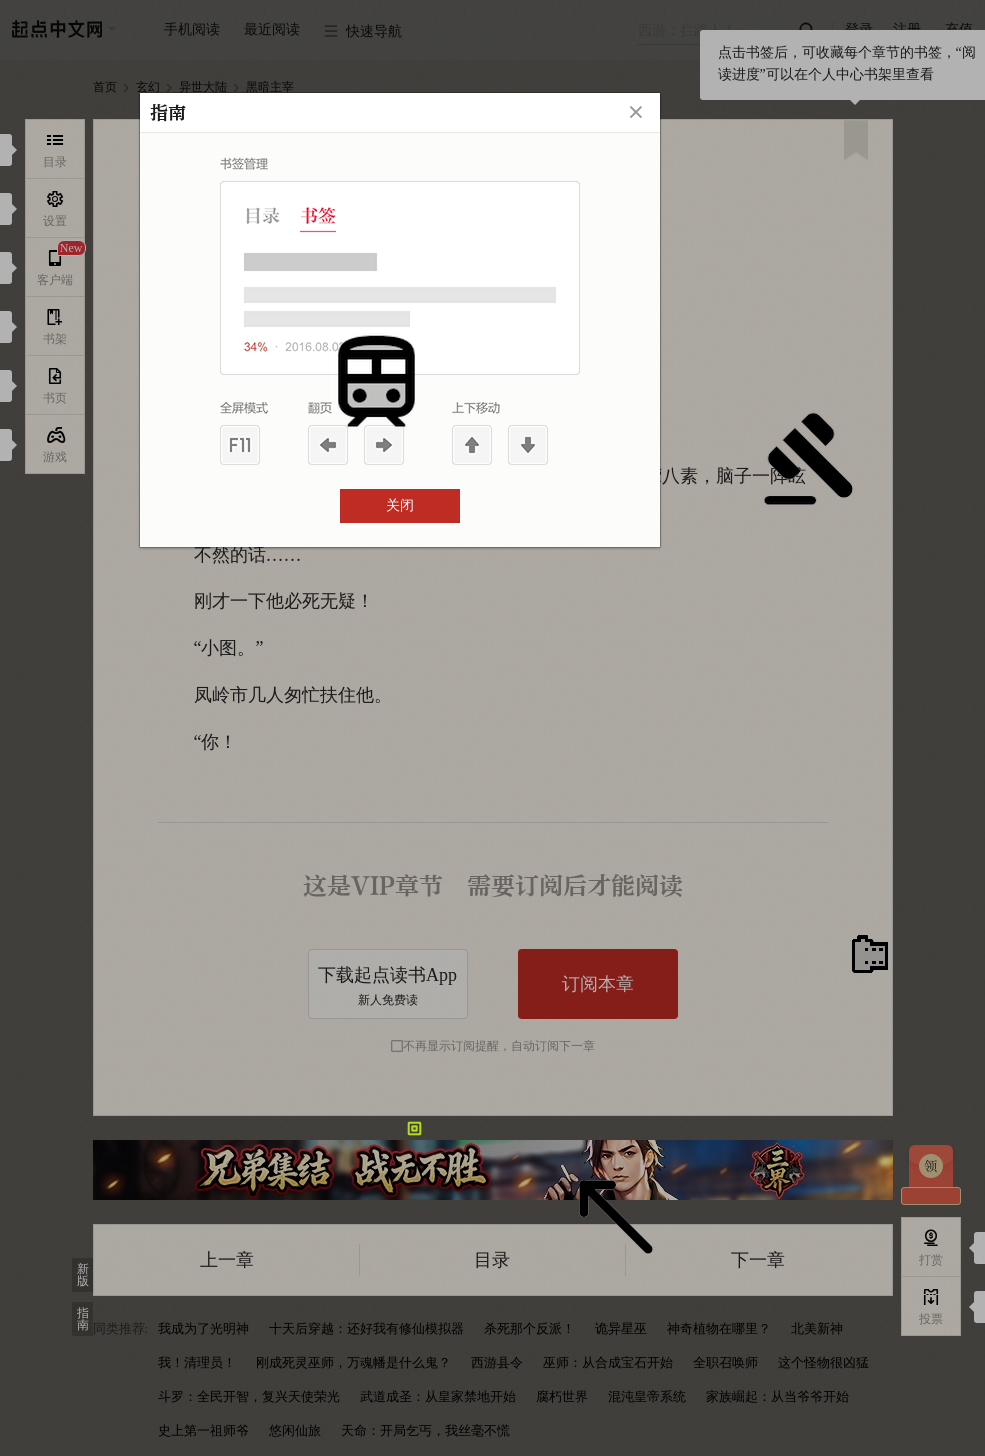 This screenshot has width=985, height=1456. Describe the element at coordinates (376, 383) in the screenshot. I see `view train schedules or routes` at that location.